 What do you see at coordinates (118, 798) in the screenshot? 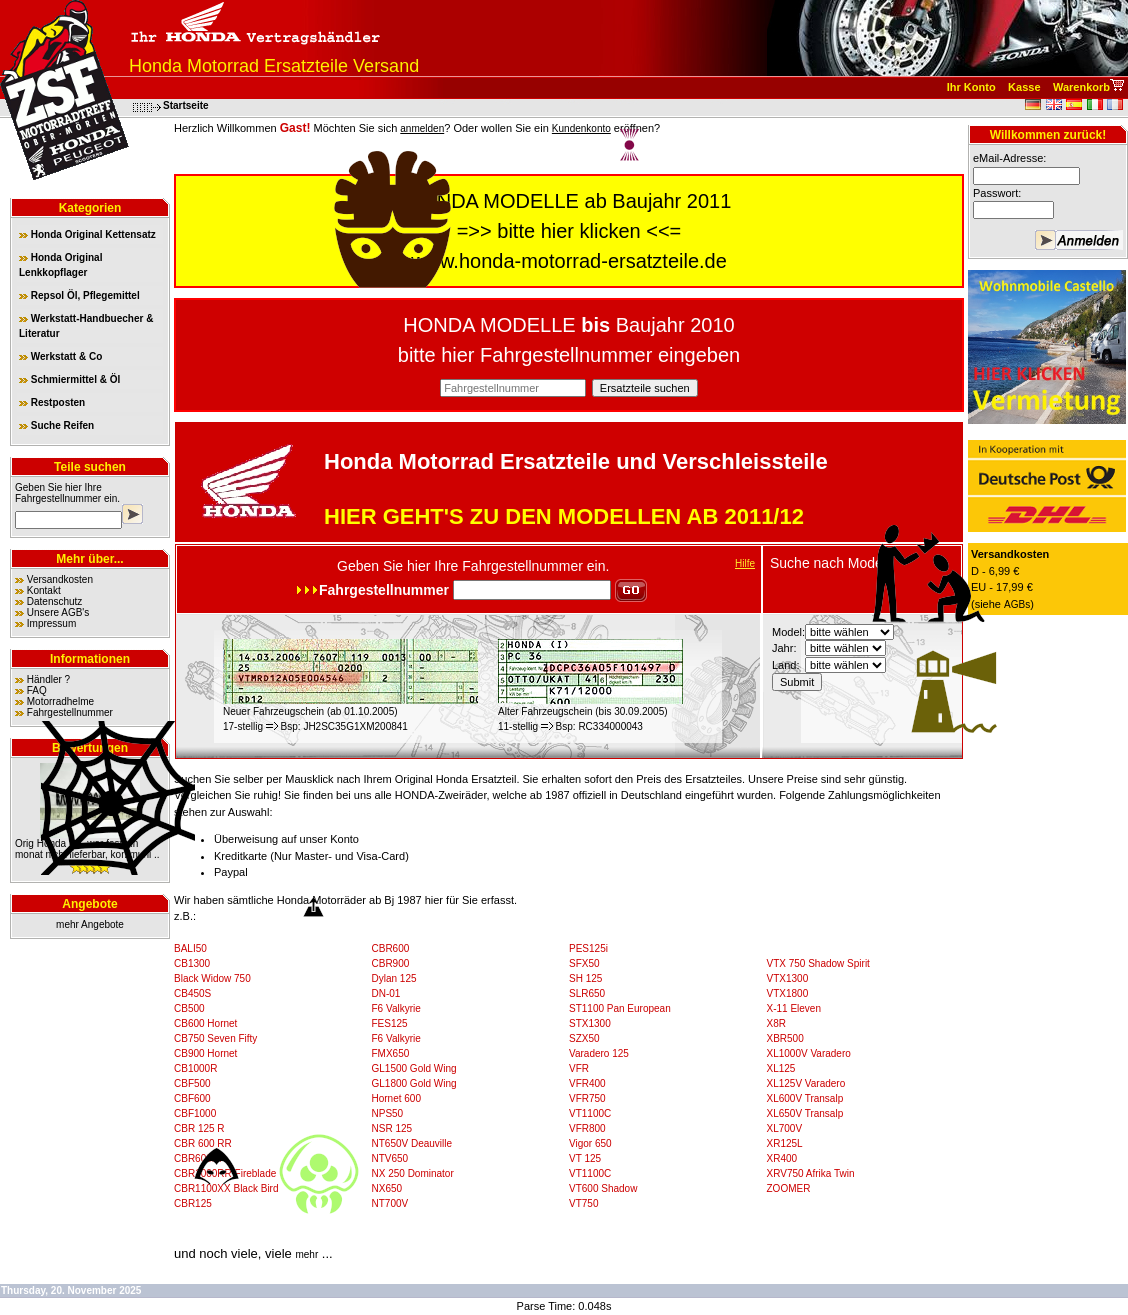
I see `indicates a spider or web-related game element` at bounding box center [118, 798].